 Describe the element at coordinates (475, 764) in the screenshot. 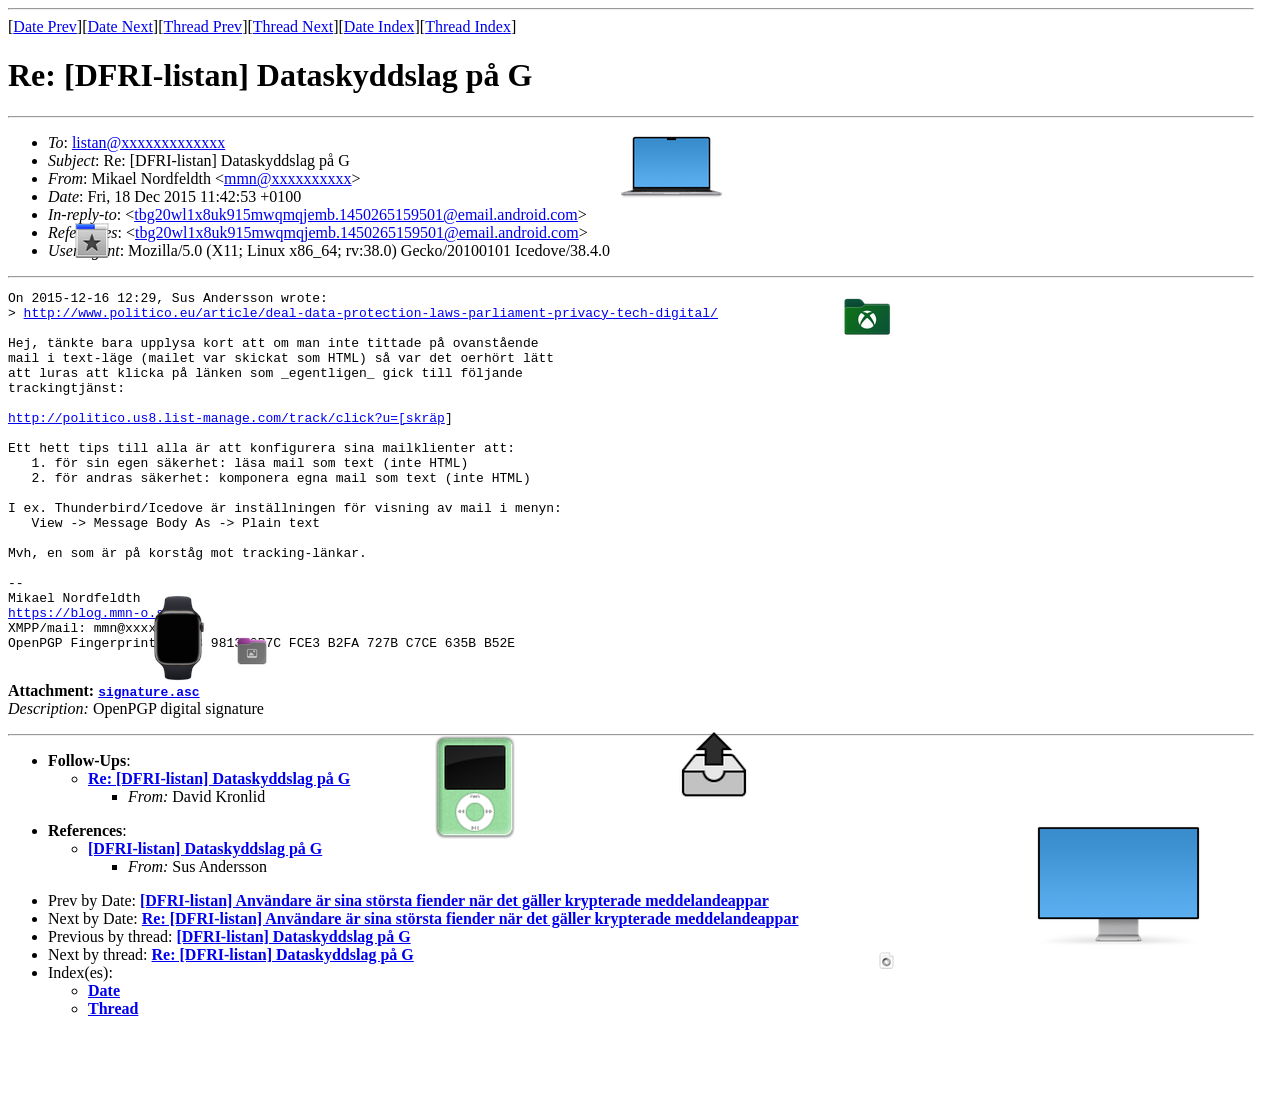

I see `iPod nano device in green` at that location.